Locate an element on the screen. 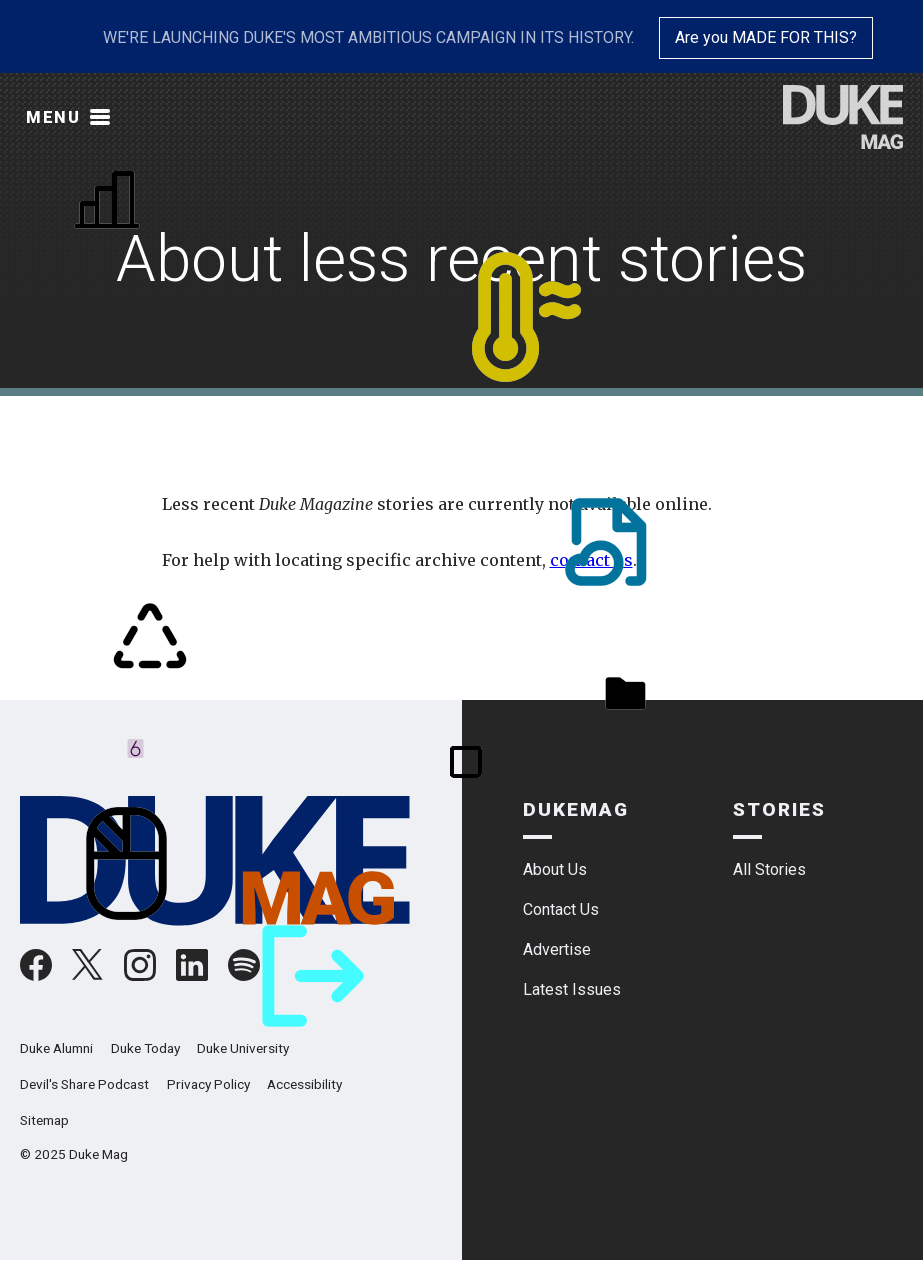 The image size is (923, 1261). sign out of your account is located at coordinates (309, 976).